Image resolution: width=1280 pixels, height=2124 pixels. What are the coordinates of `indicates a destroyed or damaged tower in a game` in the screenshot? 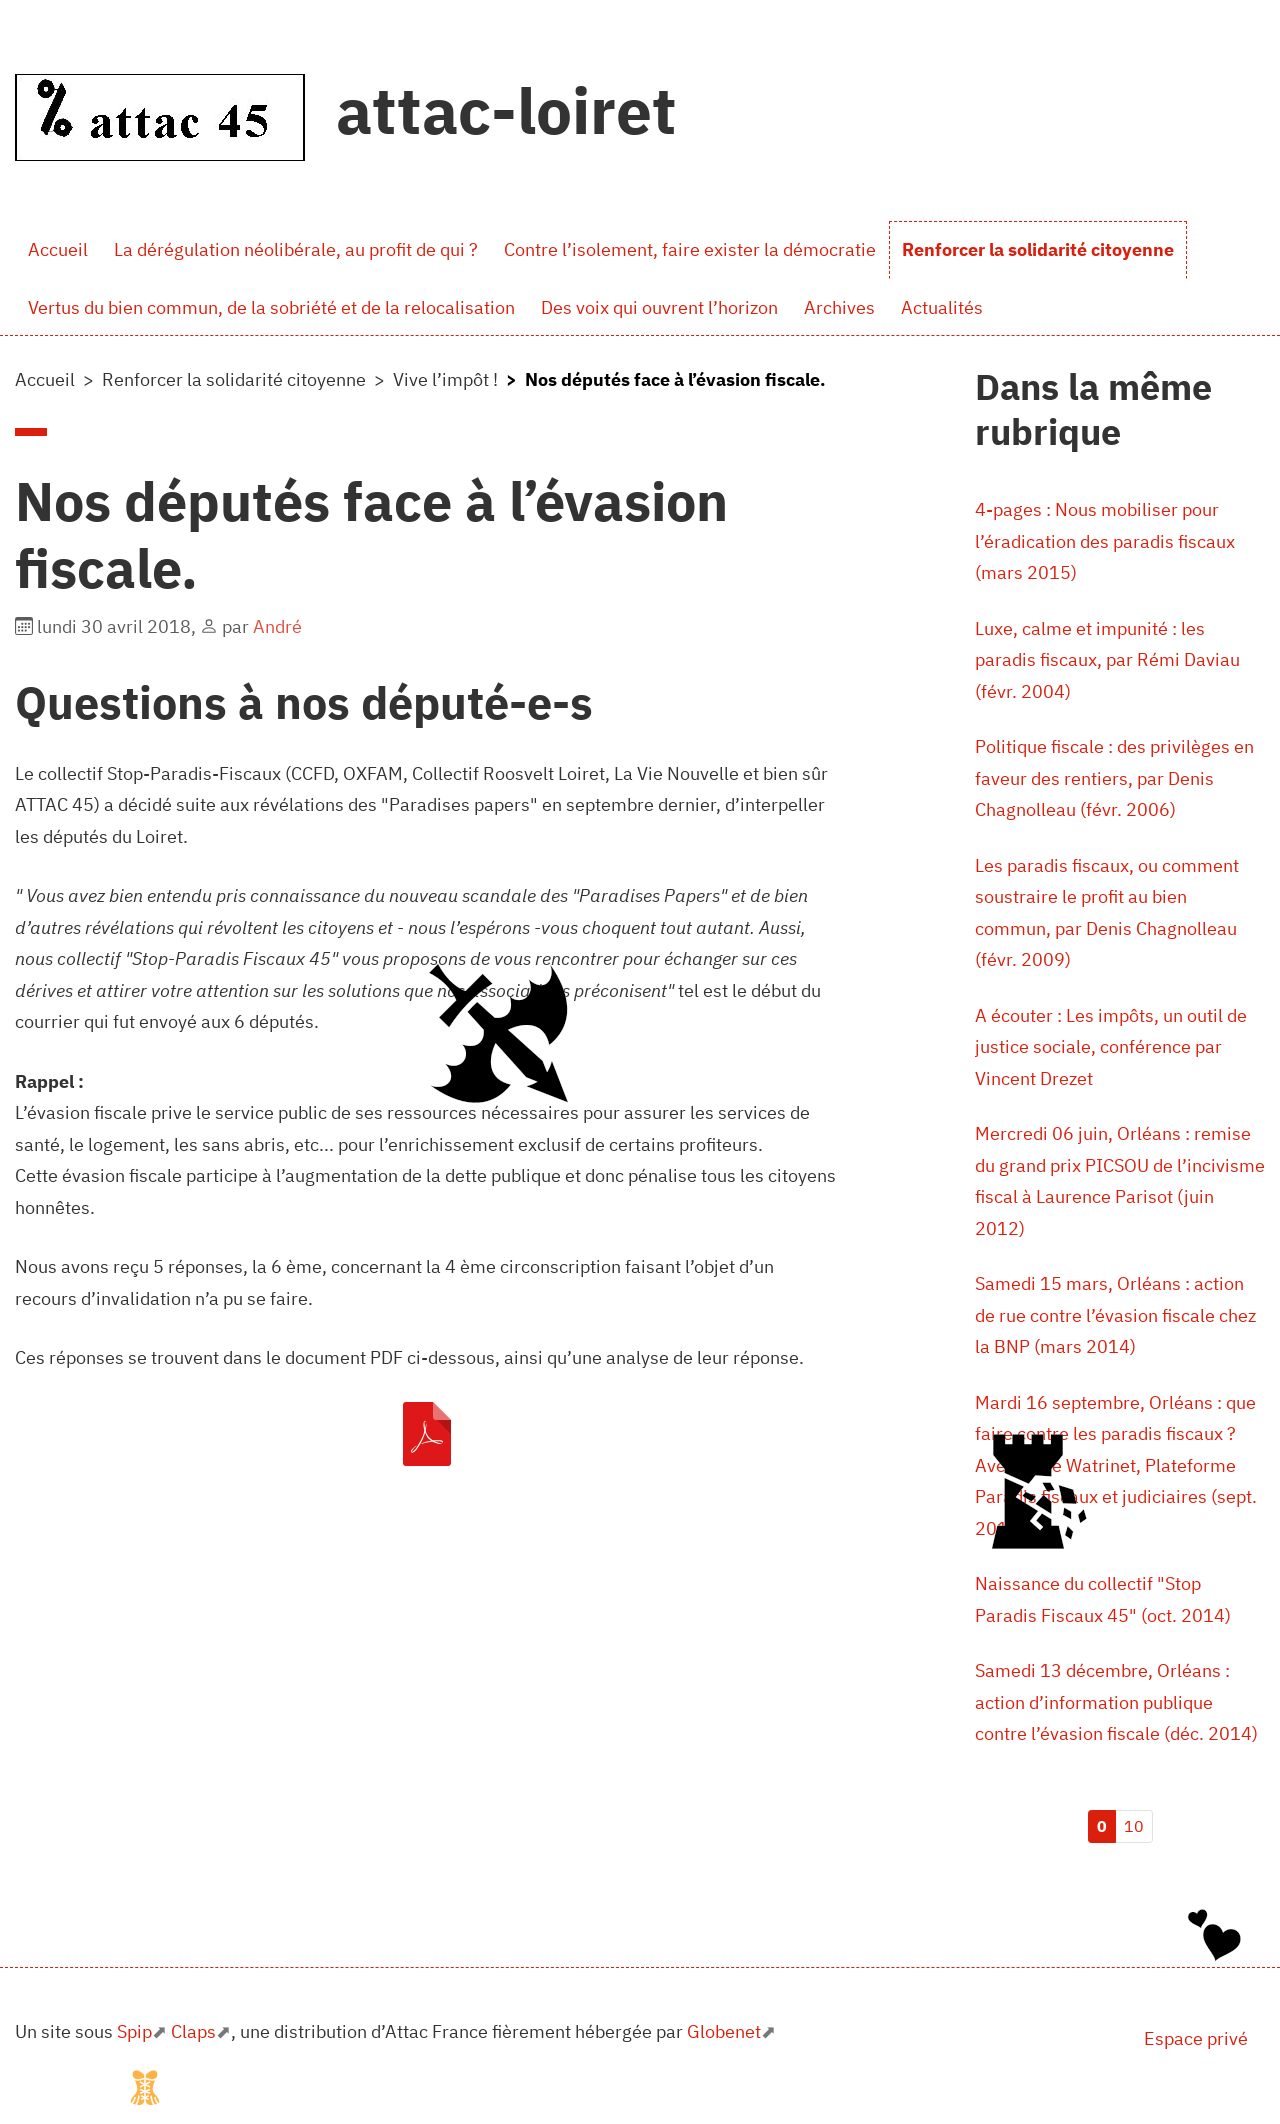 It's located at (1033, 1491).